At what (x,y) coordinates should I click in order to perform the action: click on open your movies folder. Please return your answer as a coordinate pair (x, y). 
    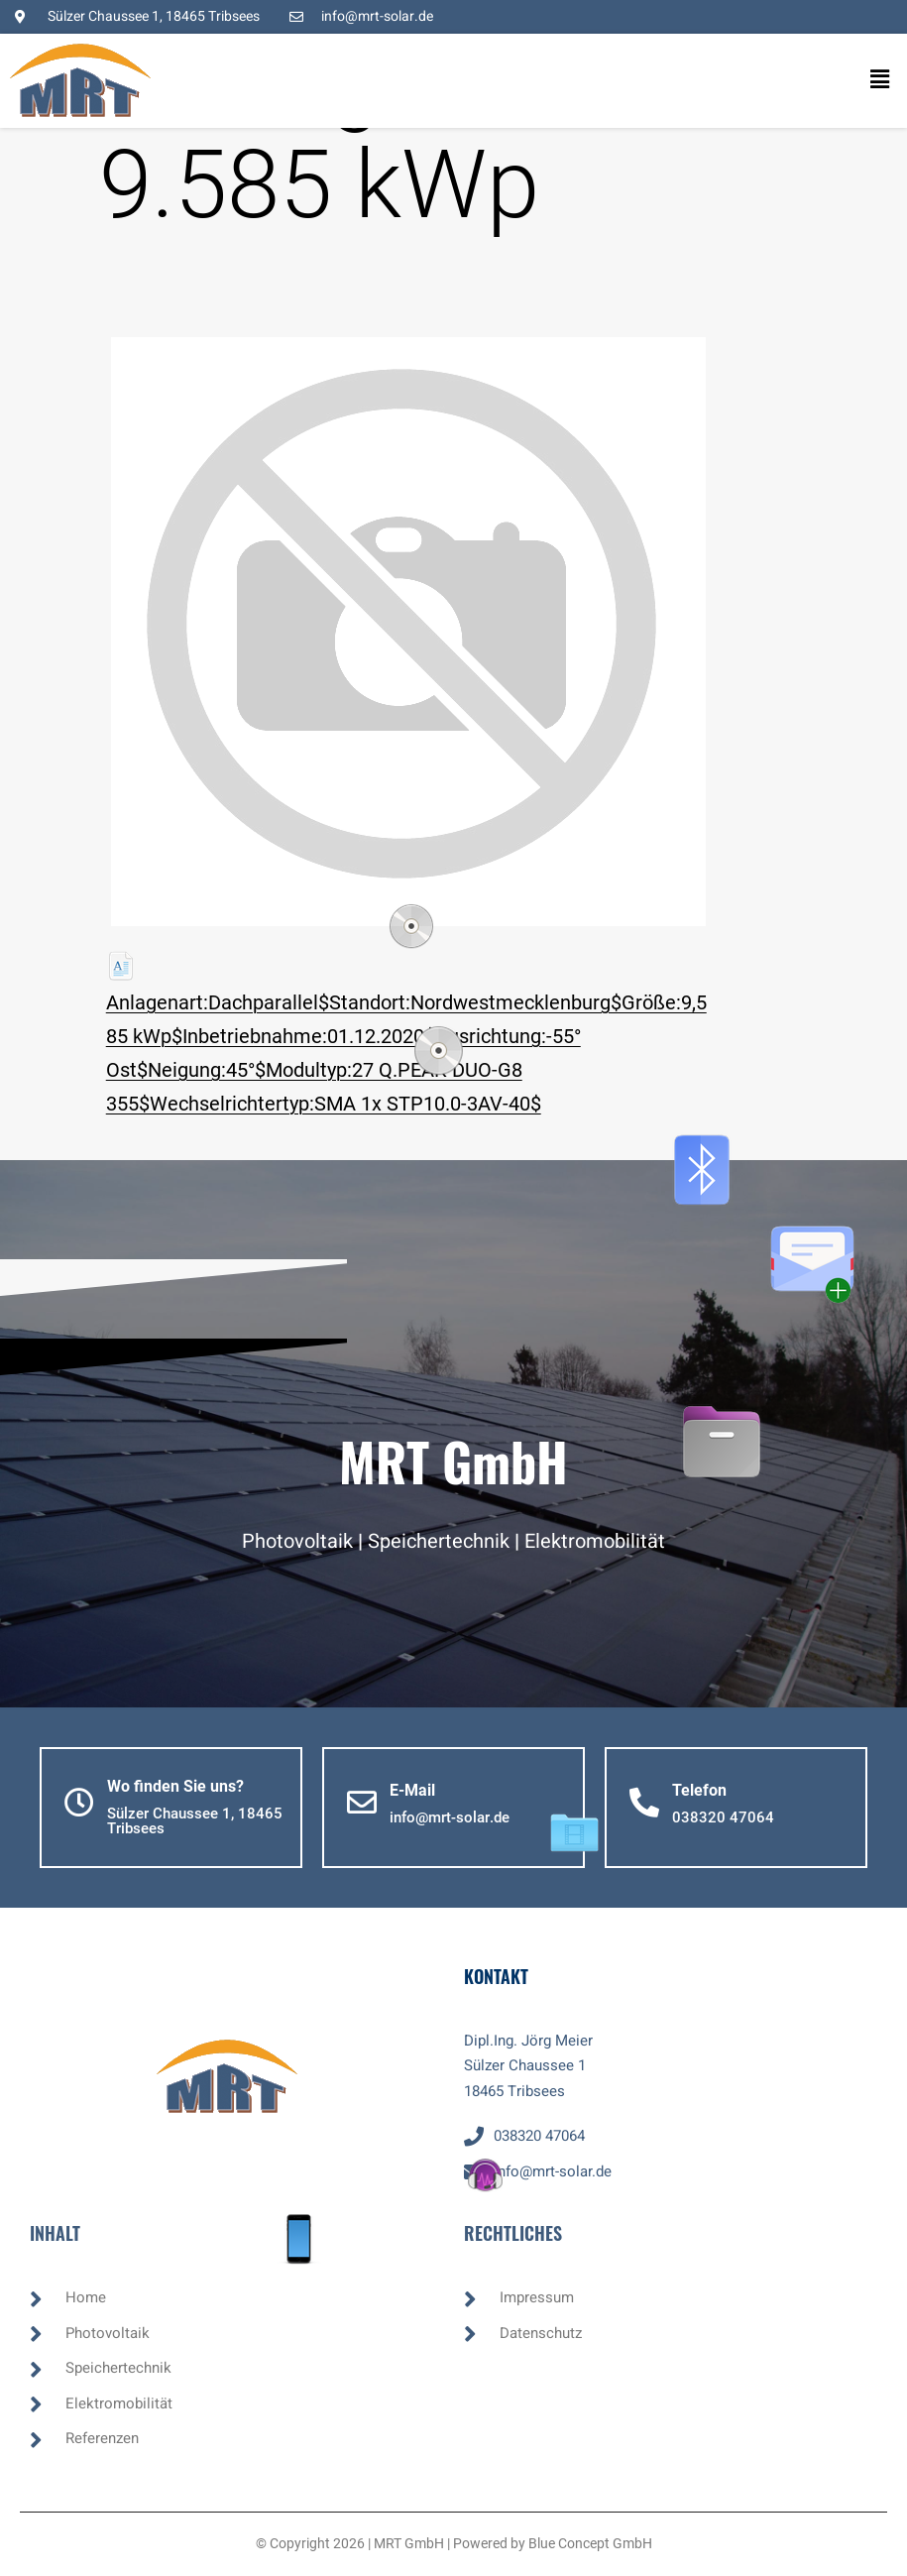
    Looking at the image, I should click on (574, 1832).